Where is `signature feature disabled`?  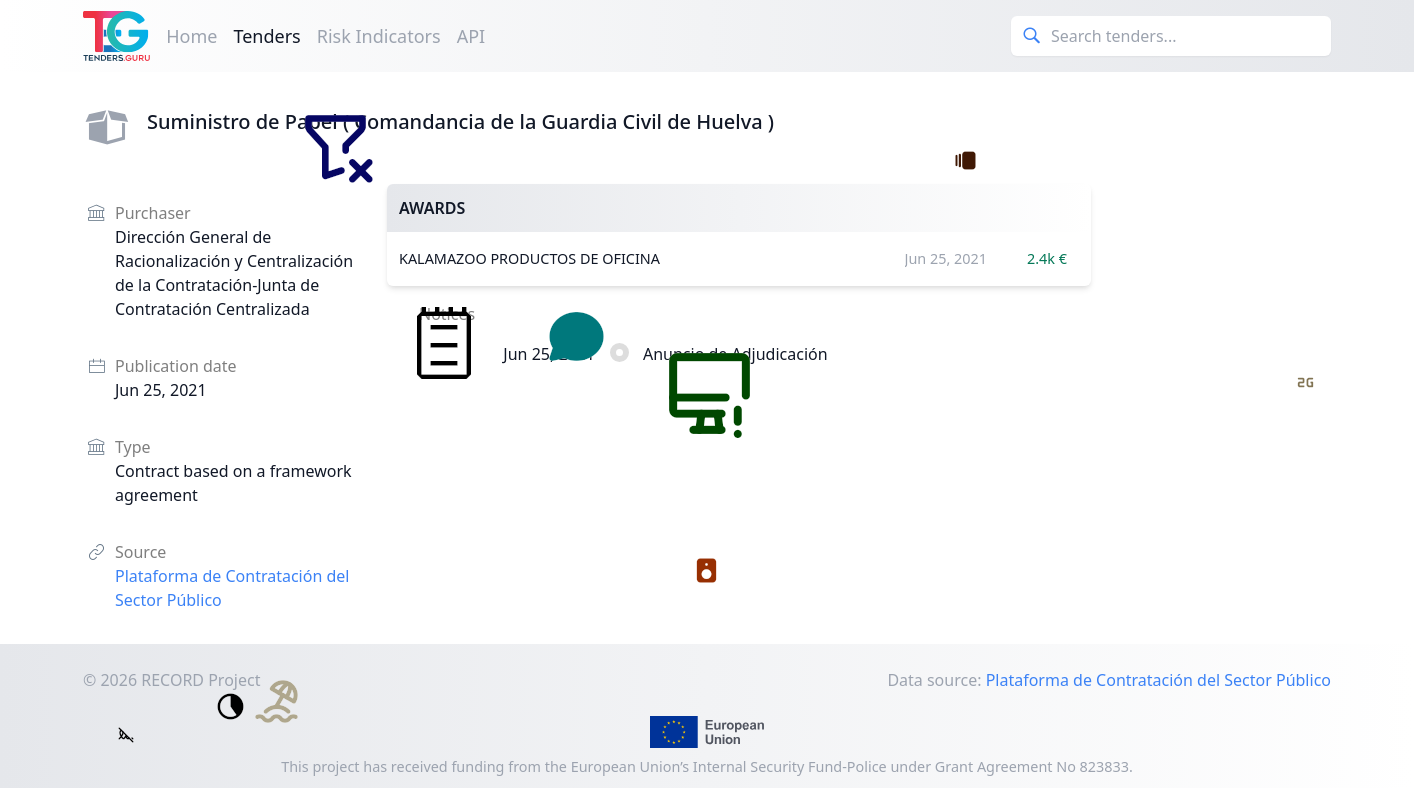 signature feature disabled is located at coordinates (126, 735).